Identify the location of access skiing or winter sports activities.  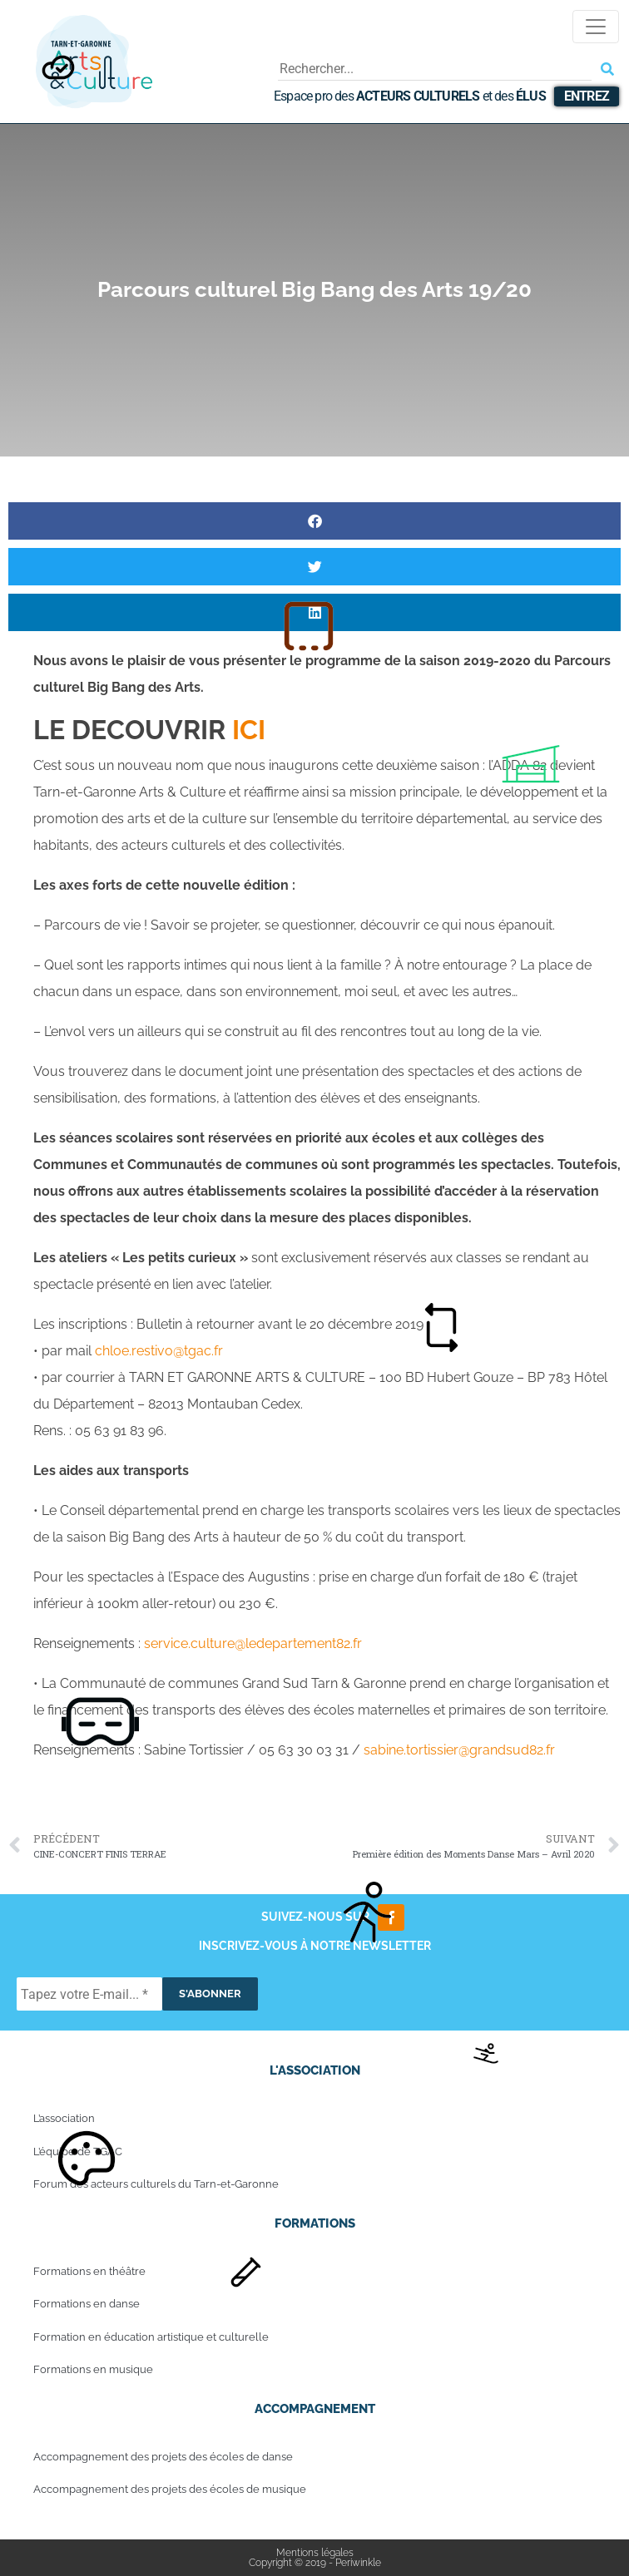
(486, 2054).